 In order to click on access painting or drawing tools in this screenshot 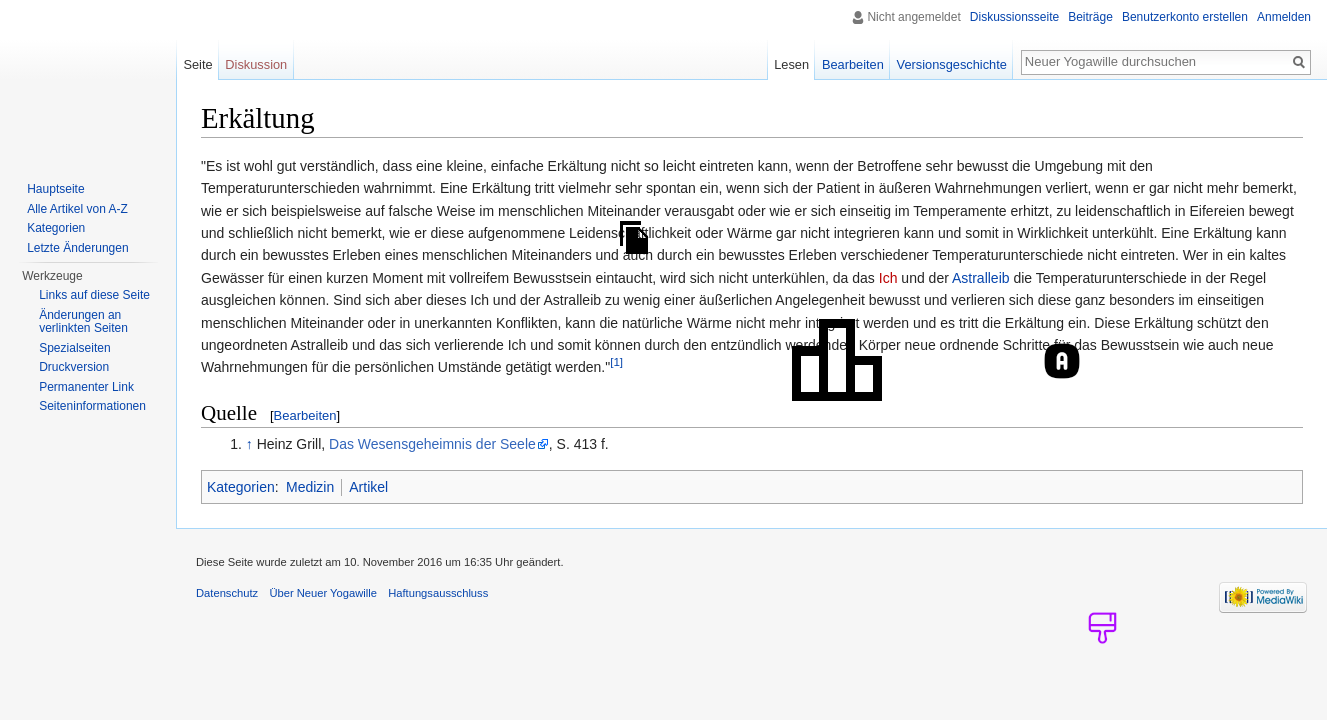, I will do `click(1102, 627)`.